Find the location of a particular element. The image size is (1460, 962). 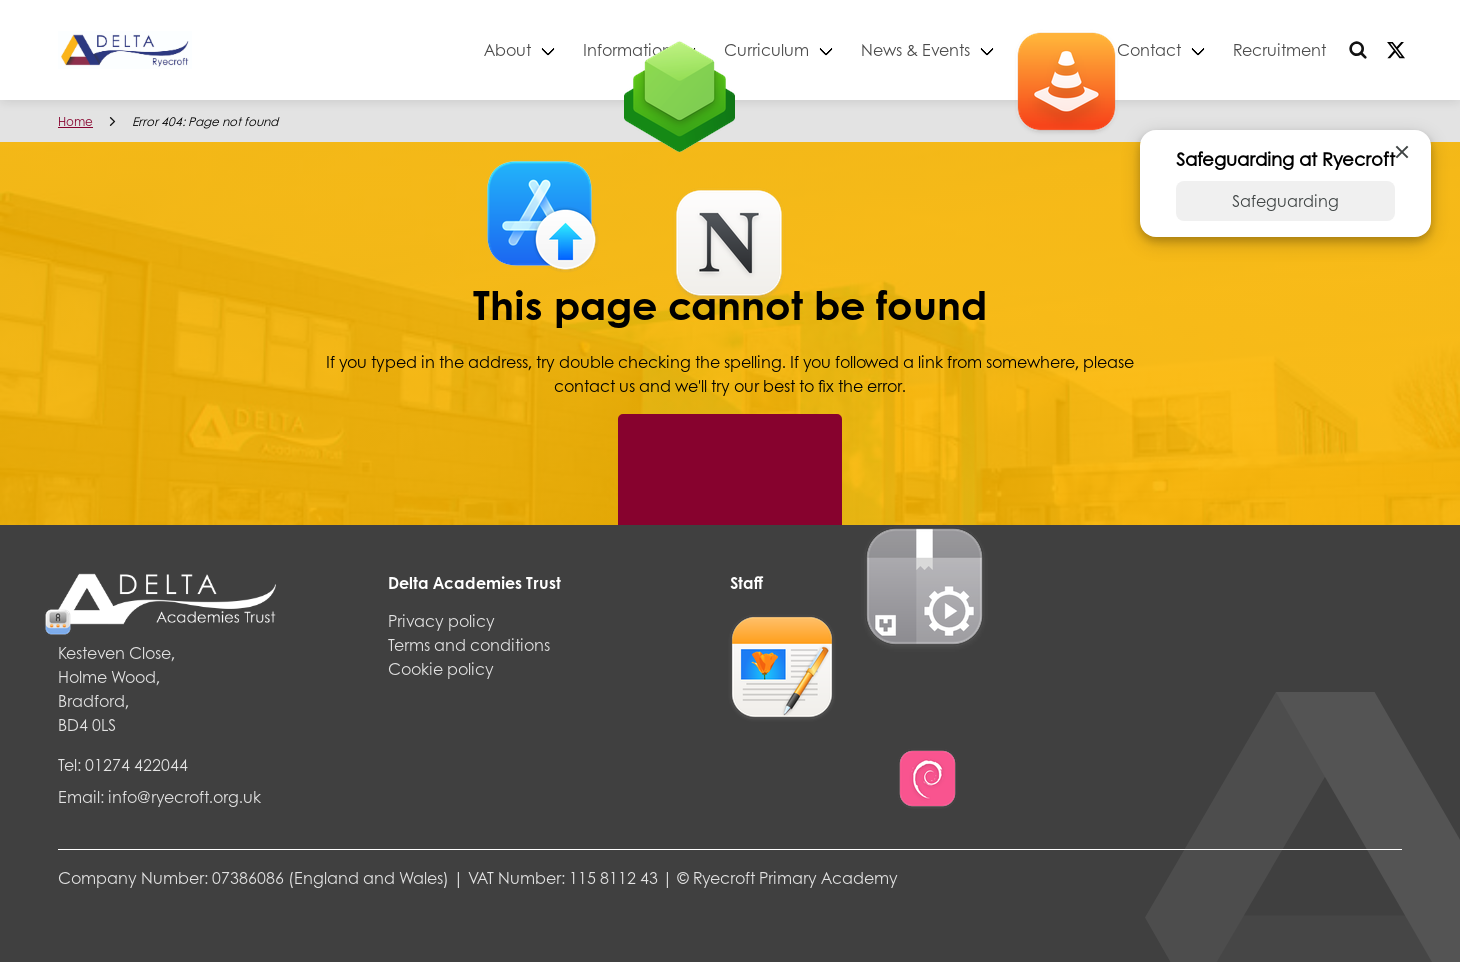

launch debian linux application is located at coordinates (927, 778).